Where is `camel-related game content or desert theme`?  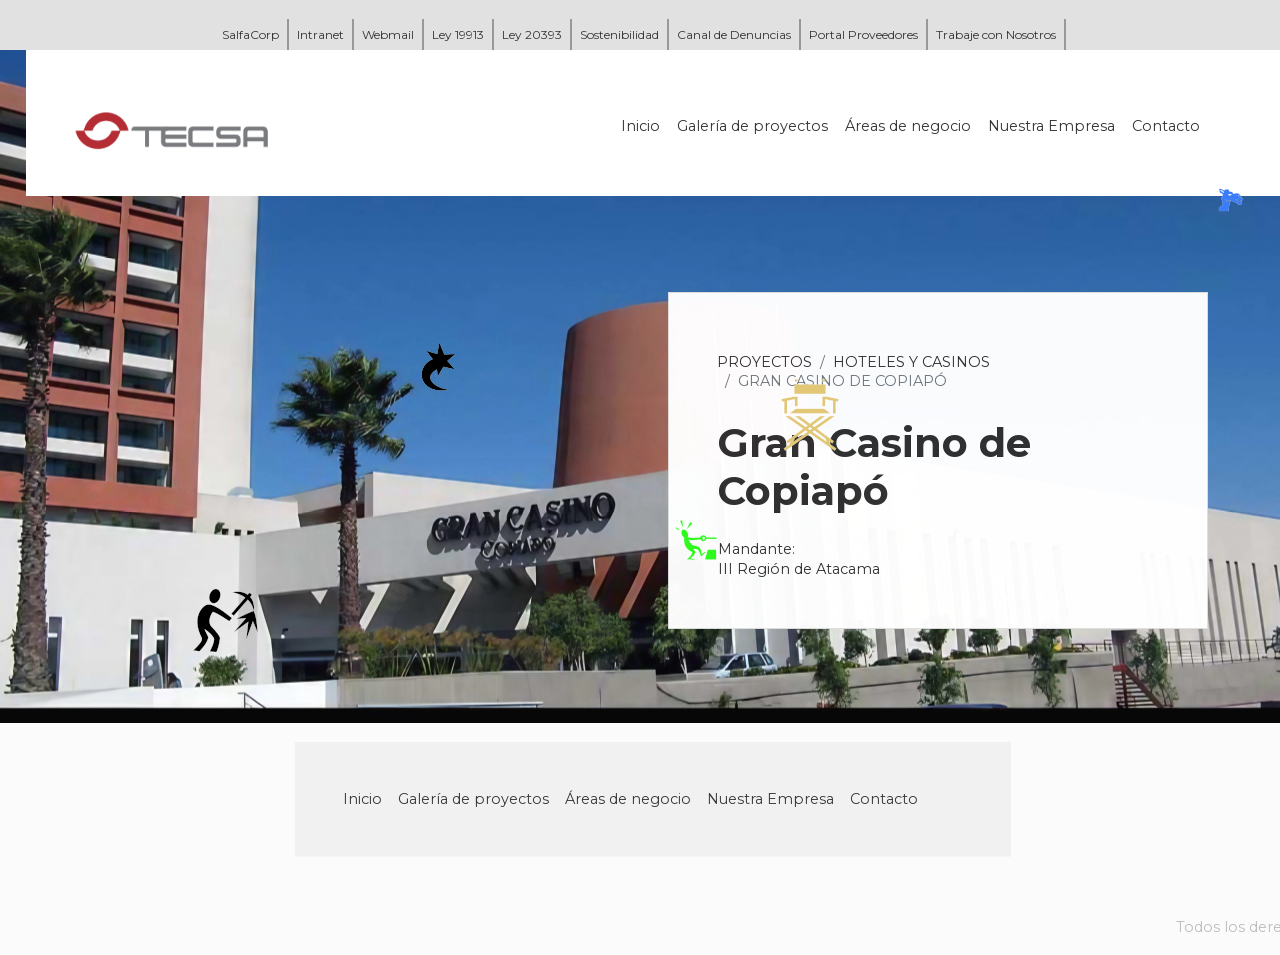
camel-related game content or desert theme is located at coordinates (1231, 199).